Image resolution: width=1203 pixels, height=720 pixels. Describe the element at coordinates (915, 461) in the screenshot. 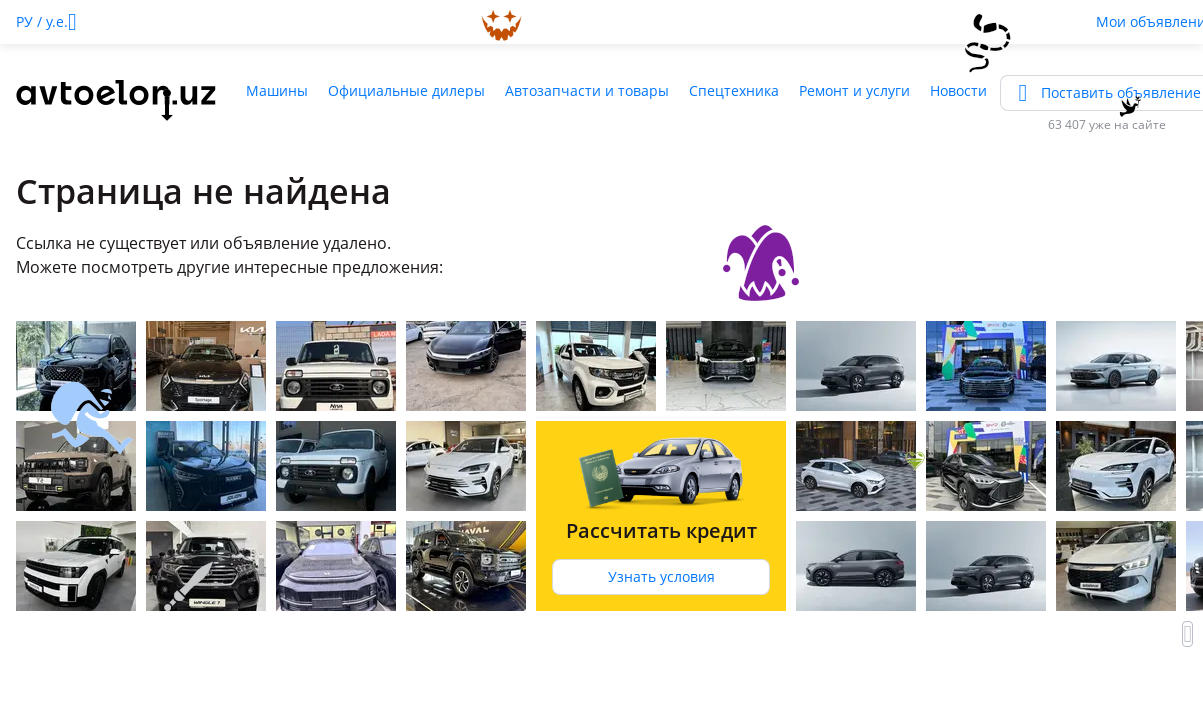

I see `indicates a fragile or special health/life status in a game` at that location.